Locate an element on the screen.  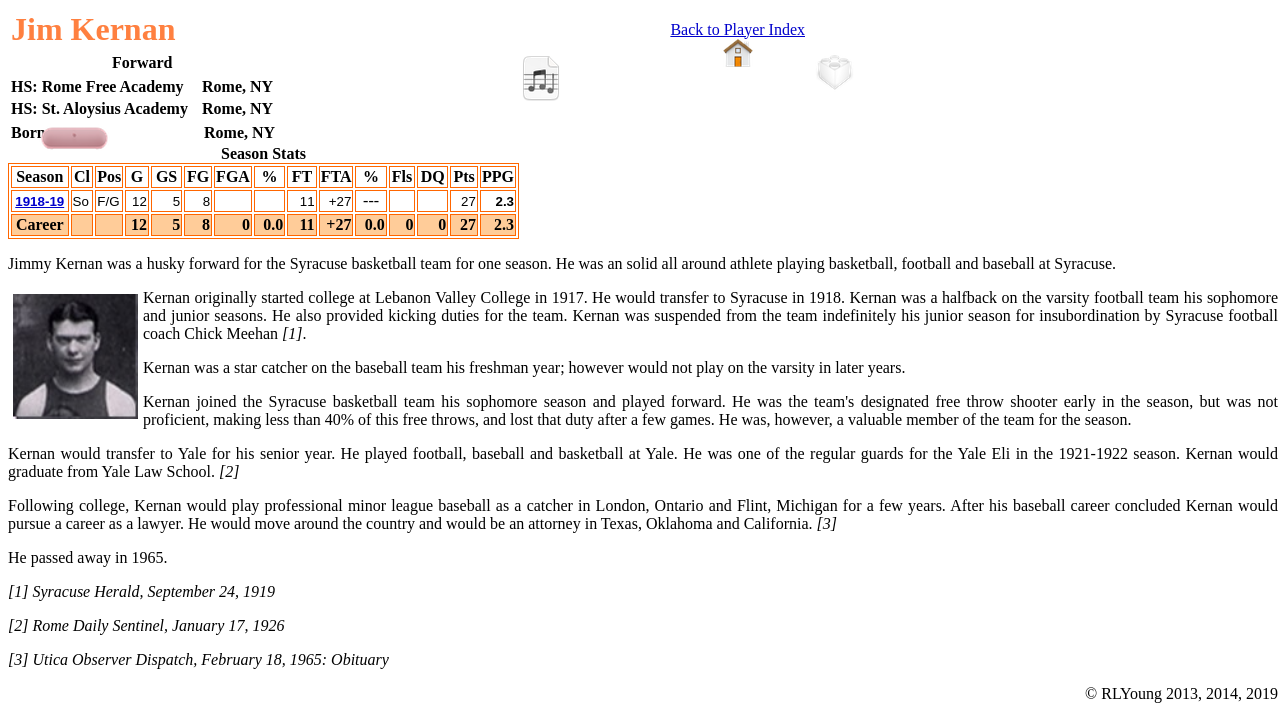
connect to a bluetooth speaker is located at coordinates (74, 138).